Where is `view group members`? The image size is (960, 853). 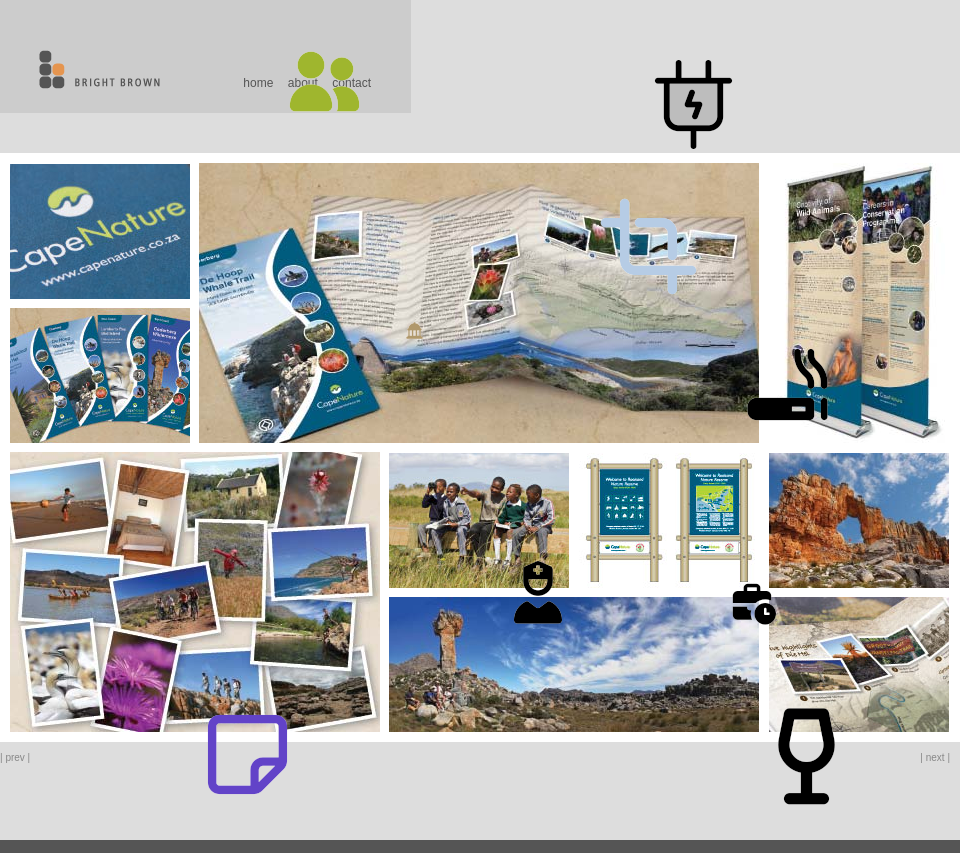 view group members is located at coordinates (324, 80).